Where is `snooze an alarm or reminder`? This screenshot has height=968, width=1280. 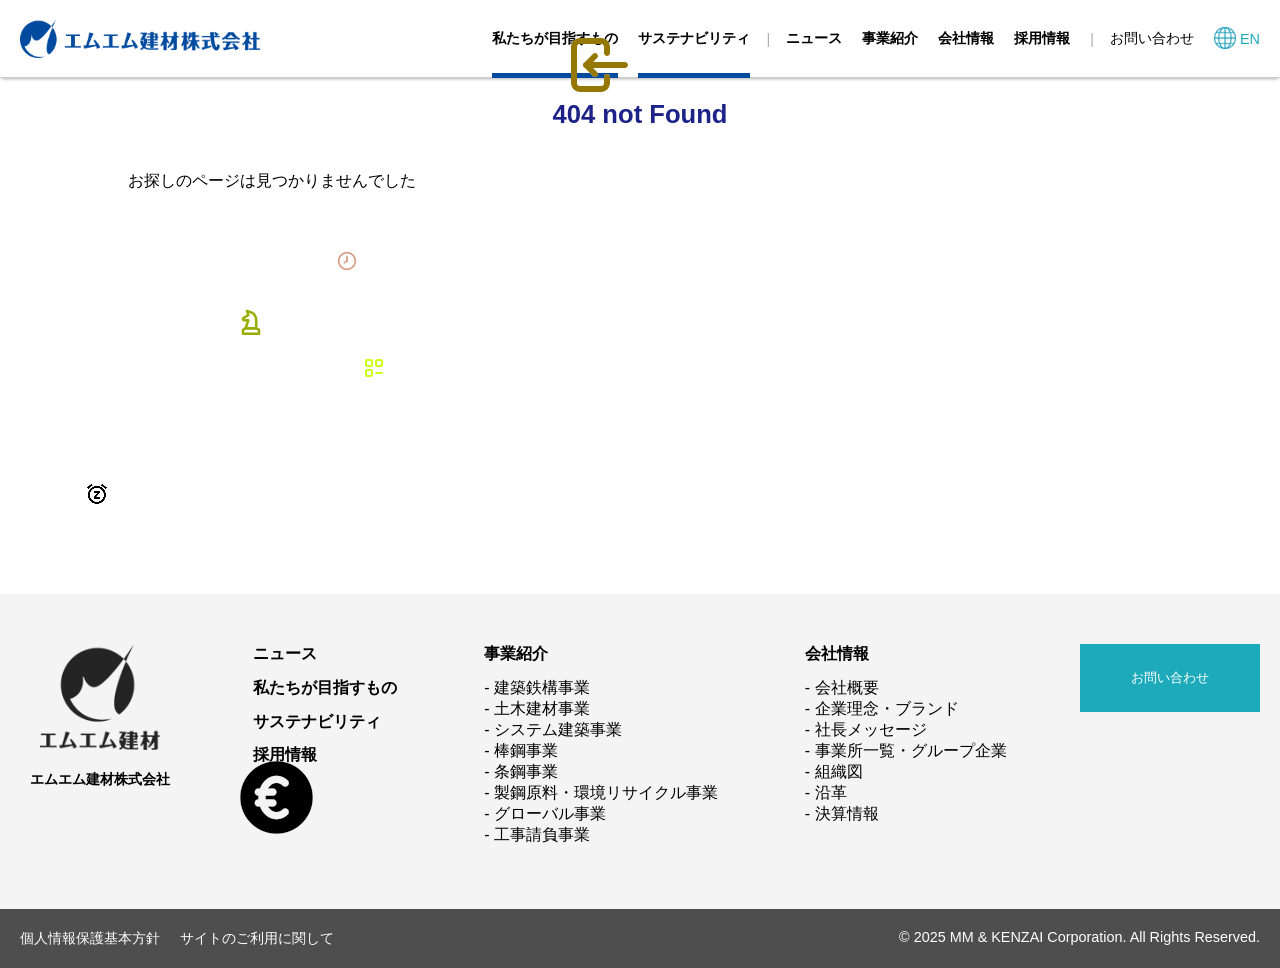 snooze an alarm or reminder is located at coordinates (97, 494).